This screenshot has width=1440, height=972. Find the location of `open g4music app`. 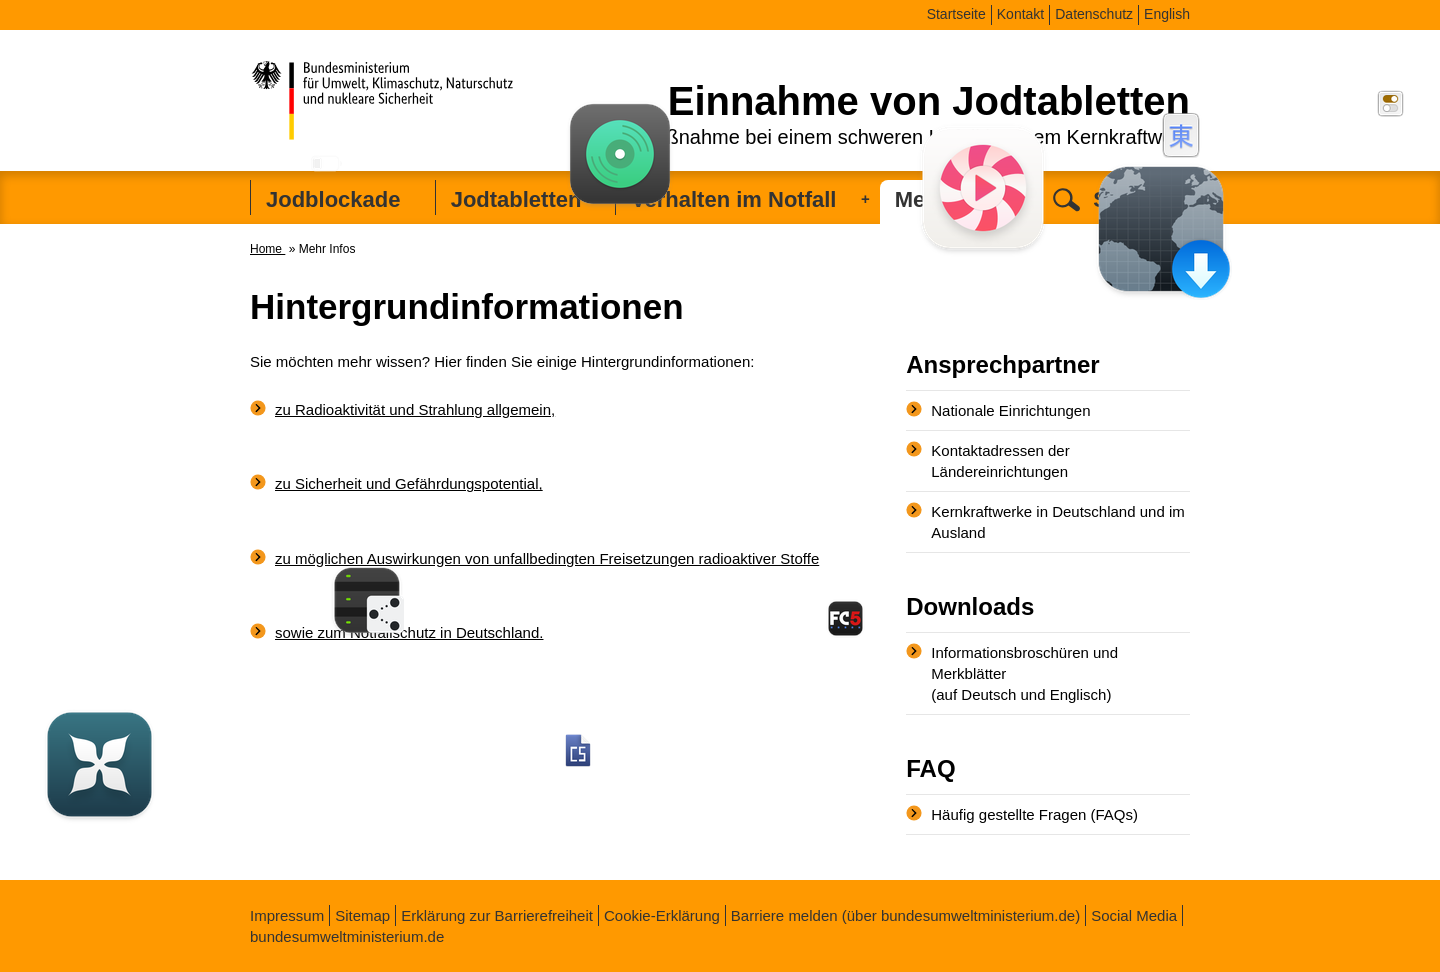

open g4music app is located at coordinates (620, 154).